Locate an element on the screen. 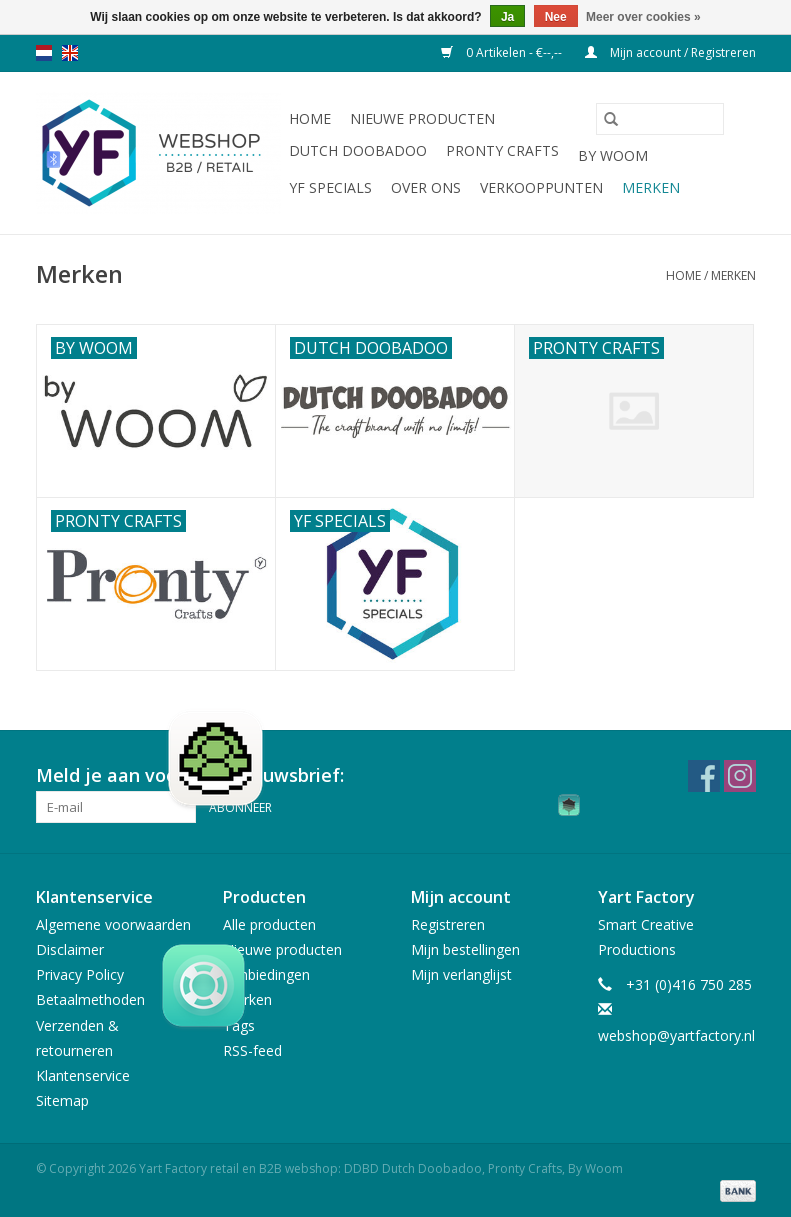 The height and width of the screenshot is (1217, 791). open bluetooth settings is located at coordinates (53, 159).